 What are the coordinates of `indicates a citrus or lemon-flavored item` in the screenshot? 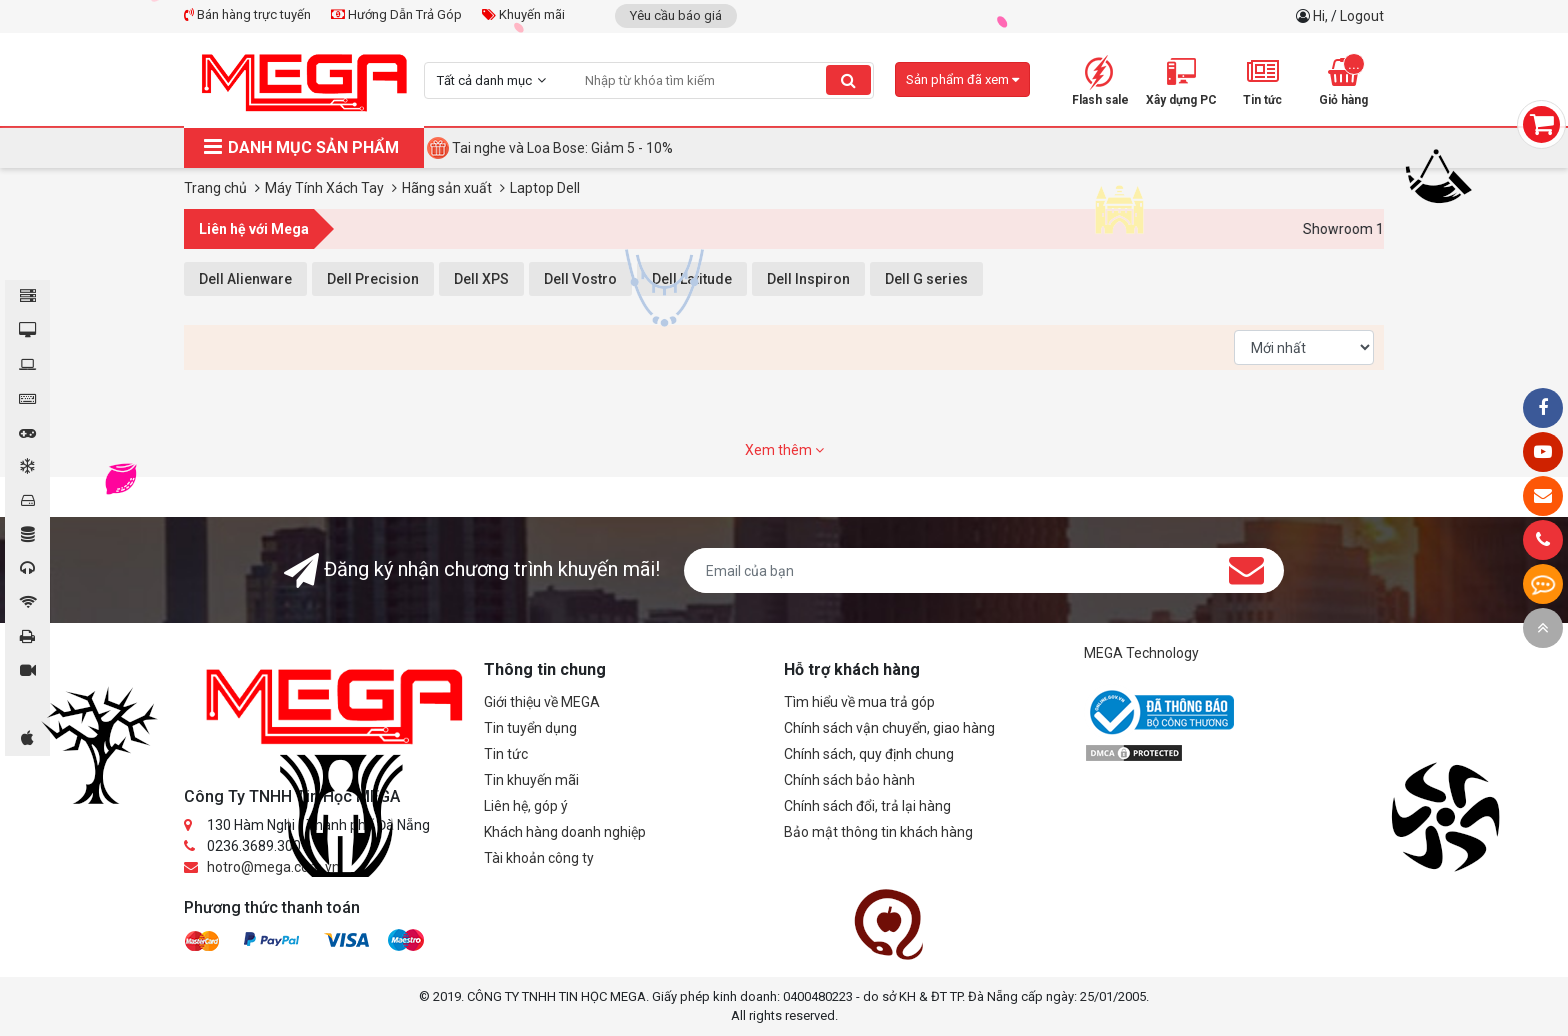 It's located at (121, 479).